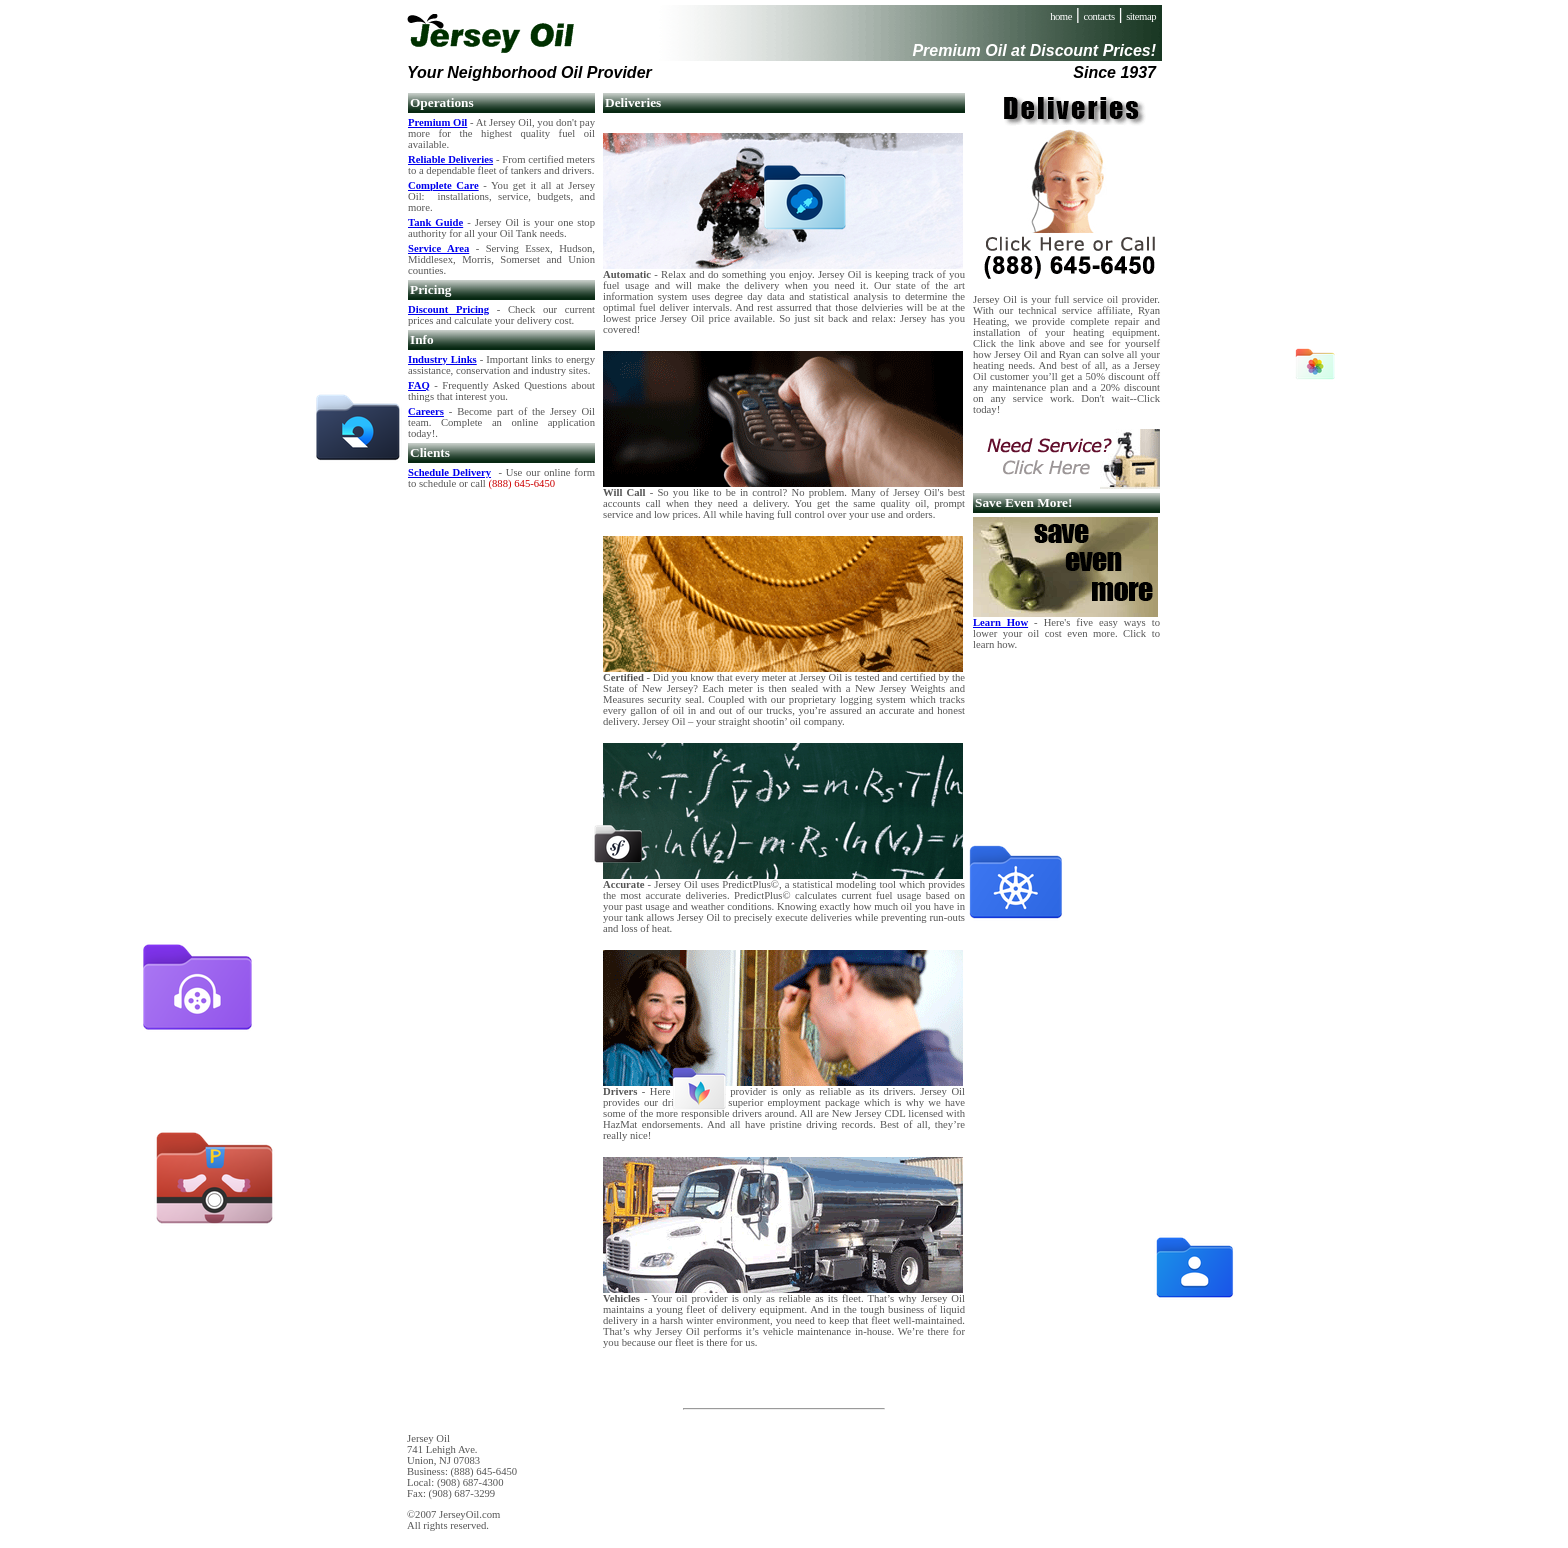 Image resolution: width=1568 pixels, height=1548 pixels. Describe the element at coordinates (357, 429) in the screenshot. I see `open wondershare repairit files folder` at that location.